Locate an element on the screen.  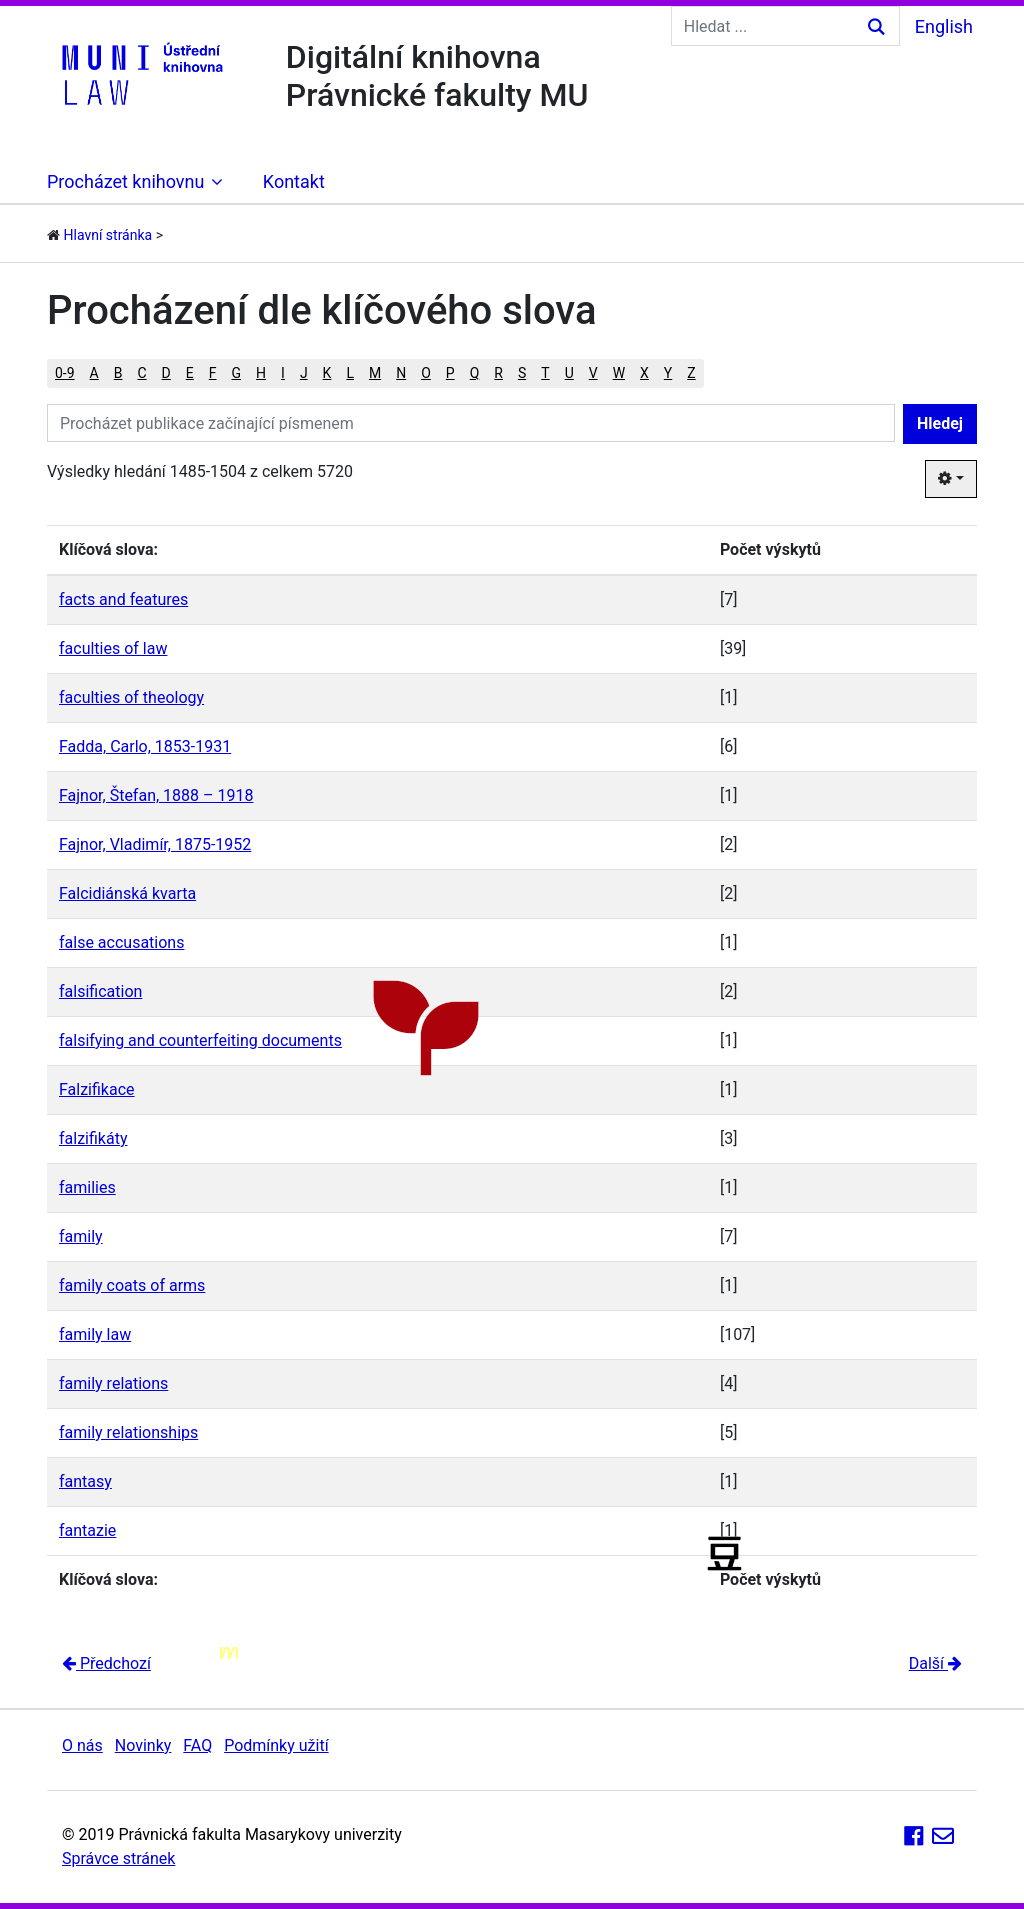
indicates eco-friendly or sustainable option is located at coordinates (426, 1028).